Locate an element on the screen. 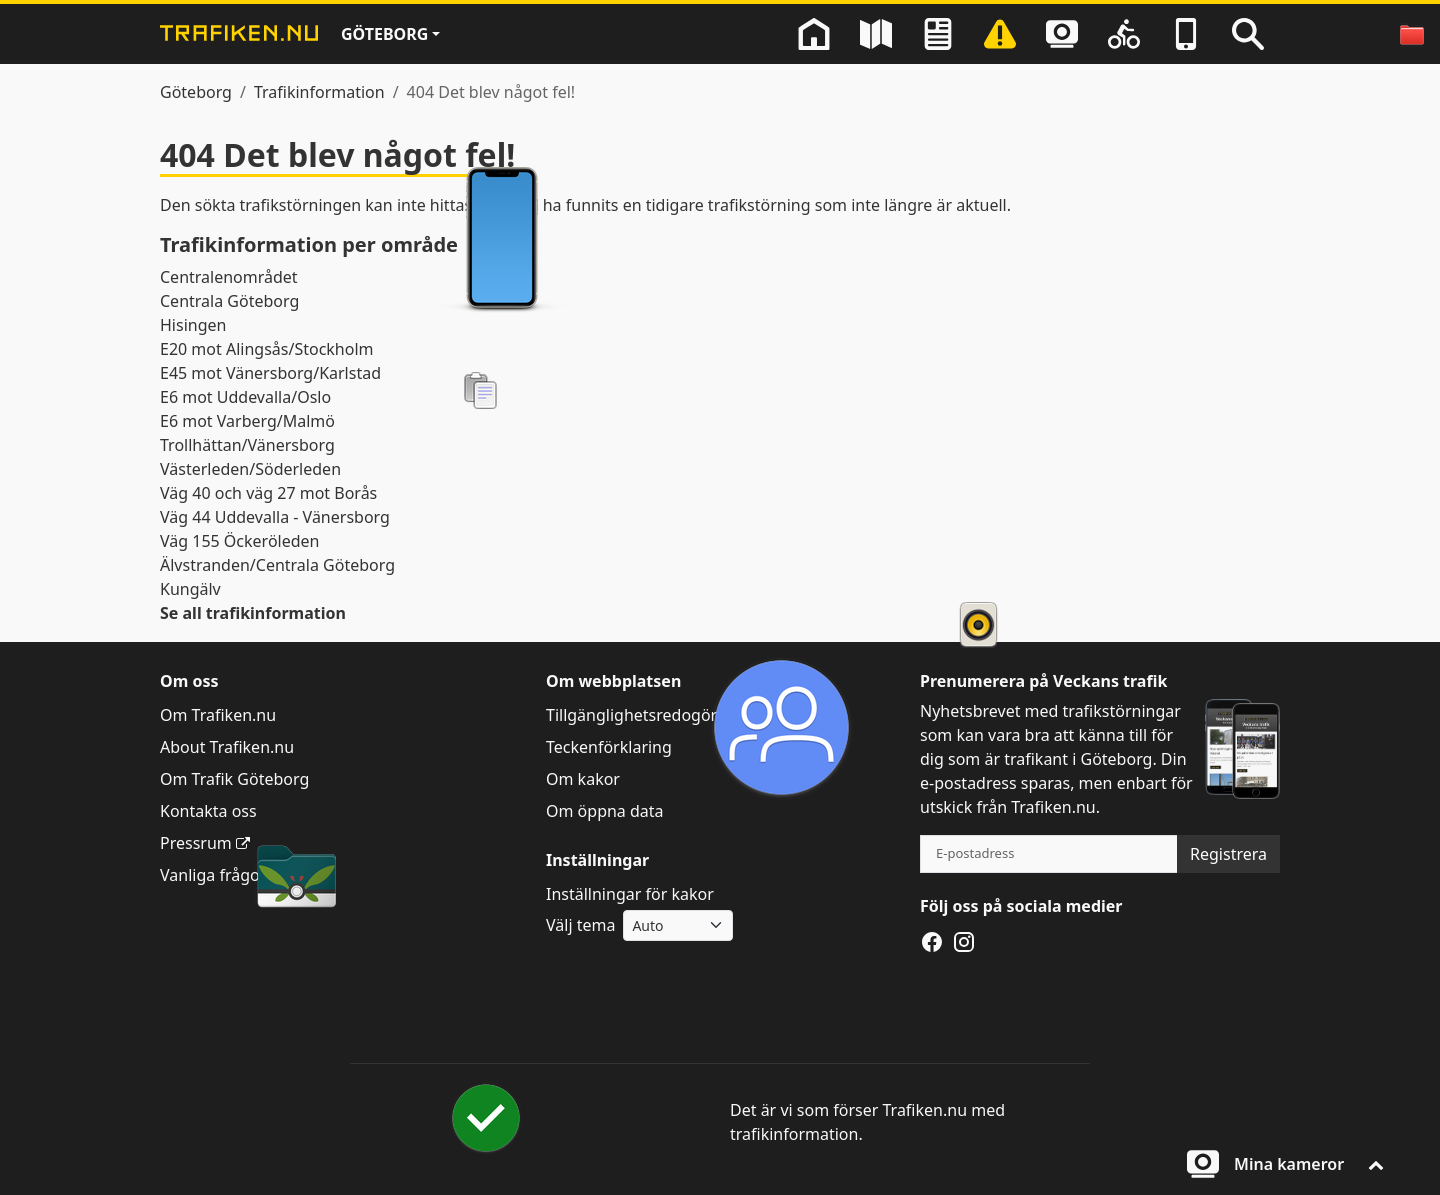 The height and width of the screenshot is (1195, 1440). access system sound settings is located at coordinates (978, 624).